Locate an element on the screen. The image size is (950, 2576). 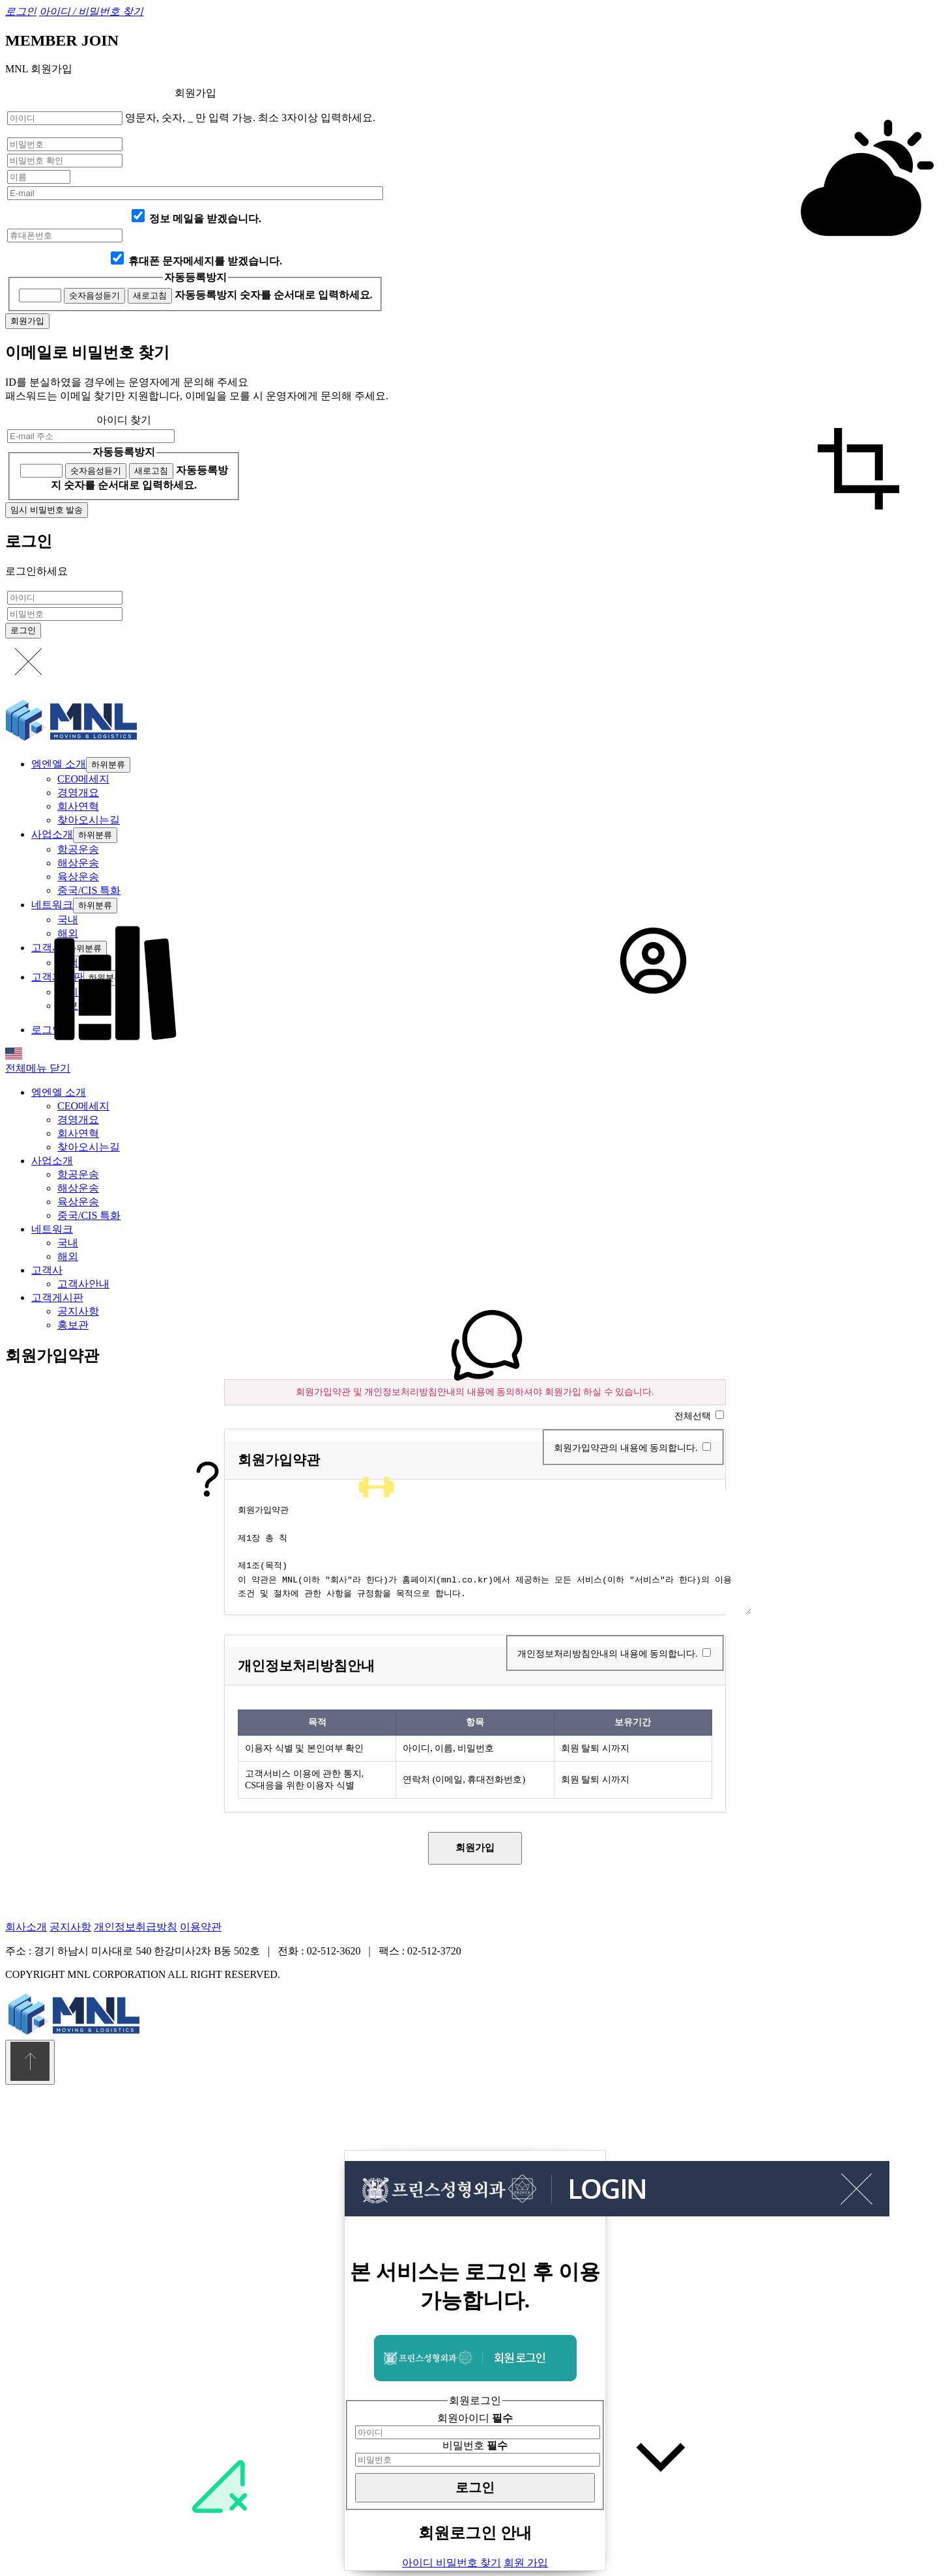
access help or support options is located at coordinates (207, 1480).